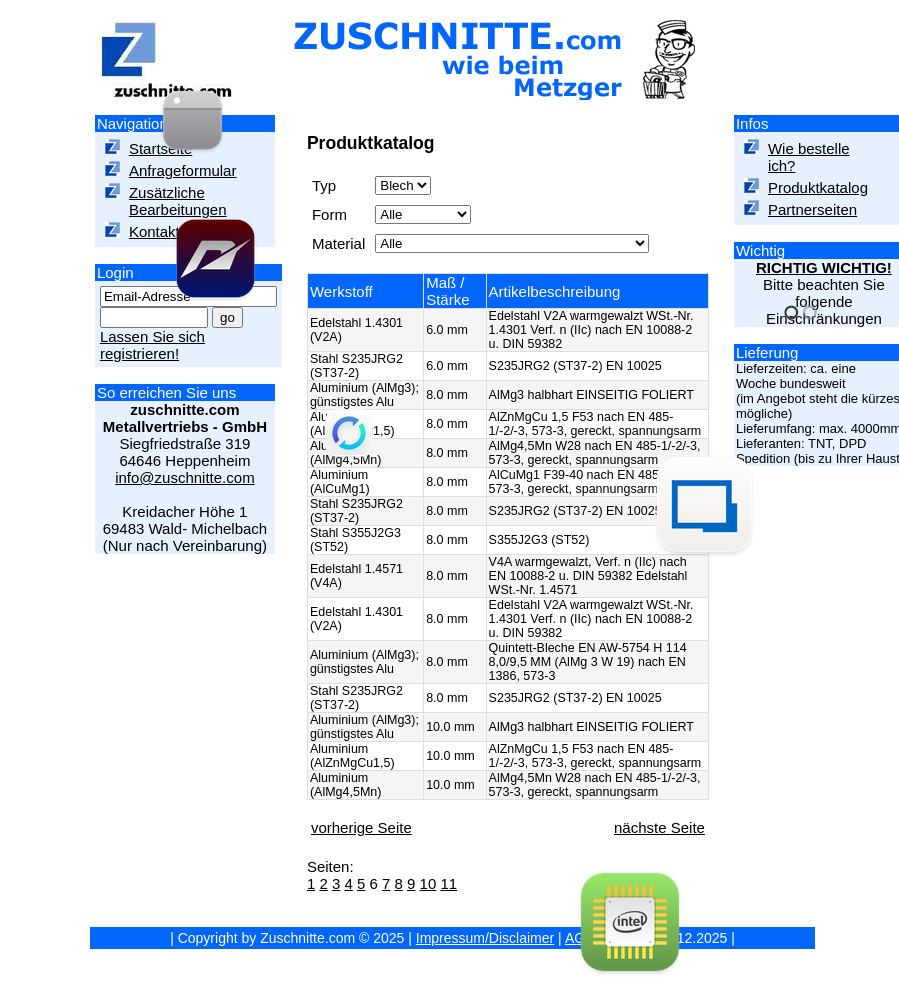 This screenshot has width=899, height=985. What do you see at coordinates (800, 312) in the screenshot?
I see `connect your flickr account` at bounding box center [800, 312].